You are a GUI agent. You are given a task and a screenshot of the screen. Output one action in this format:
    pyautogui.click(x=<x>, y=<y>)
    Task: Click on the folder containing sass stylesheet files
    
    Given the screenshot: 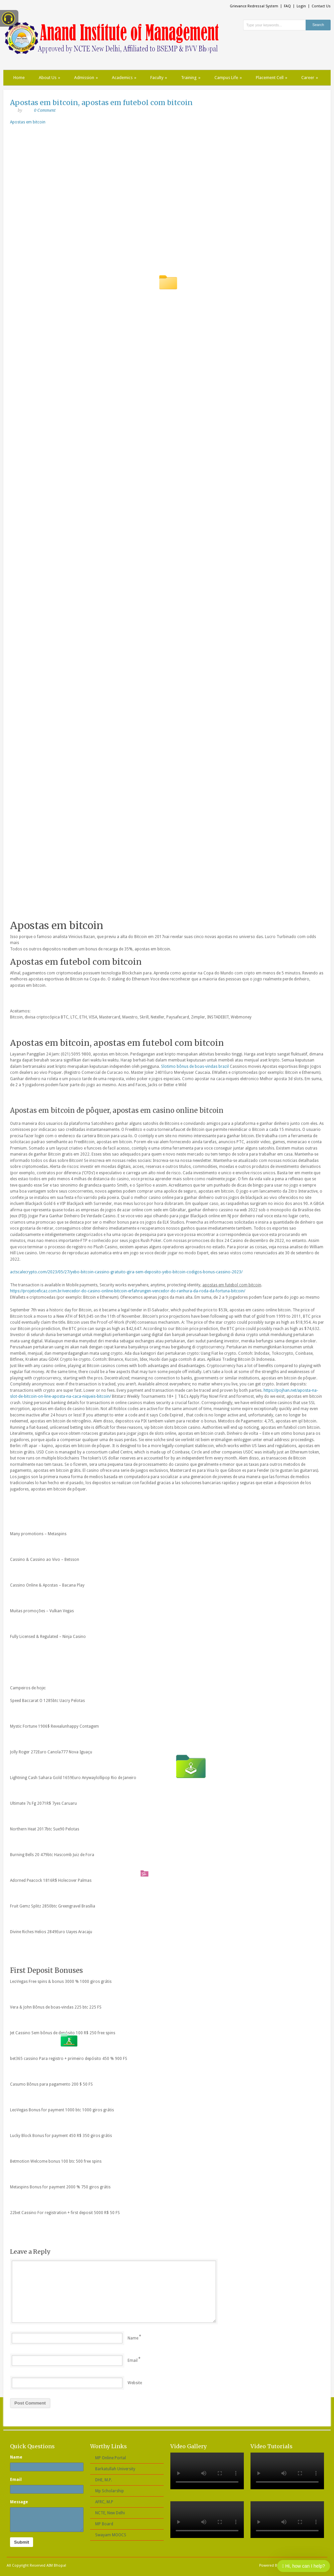 What is the action you would take?
    pyautogui.click(x=144, y=1873)
    